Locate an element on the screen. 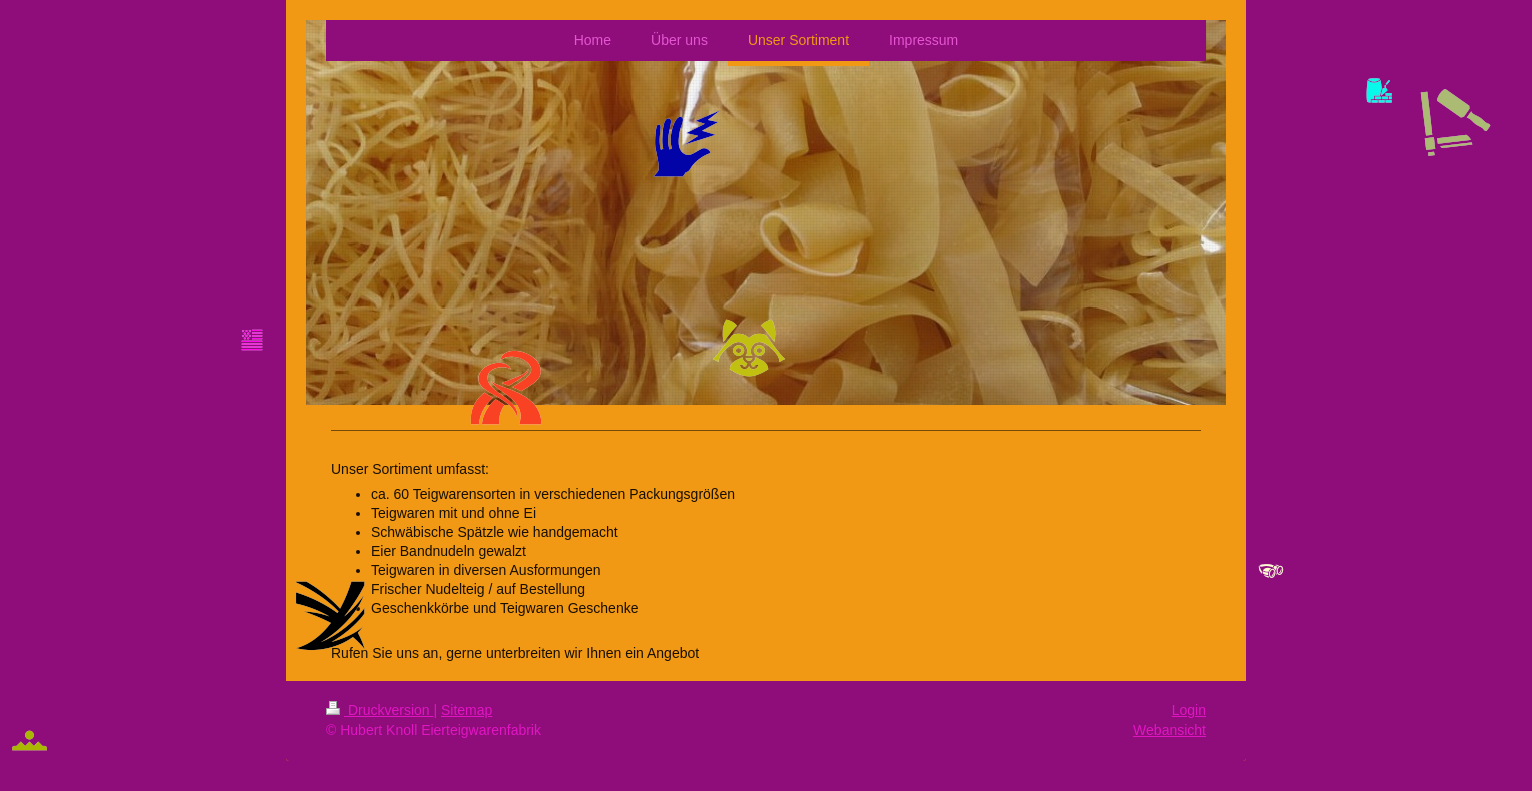  cast a lightning spell is located at coordinates (687, 142).